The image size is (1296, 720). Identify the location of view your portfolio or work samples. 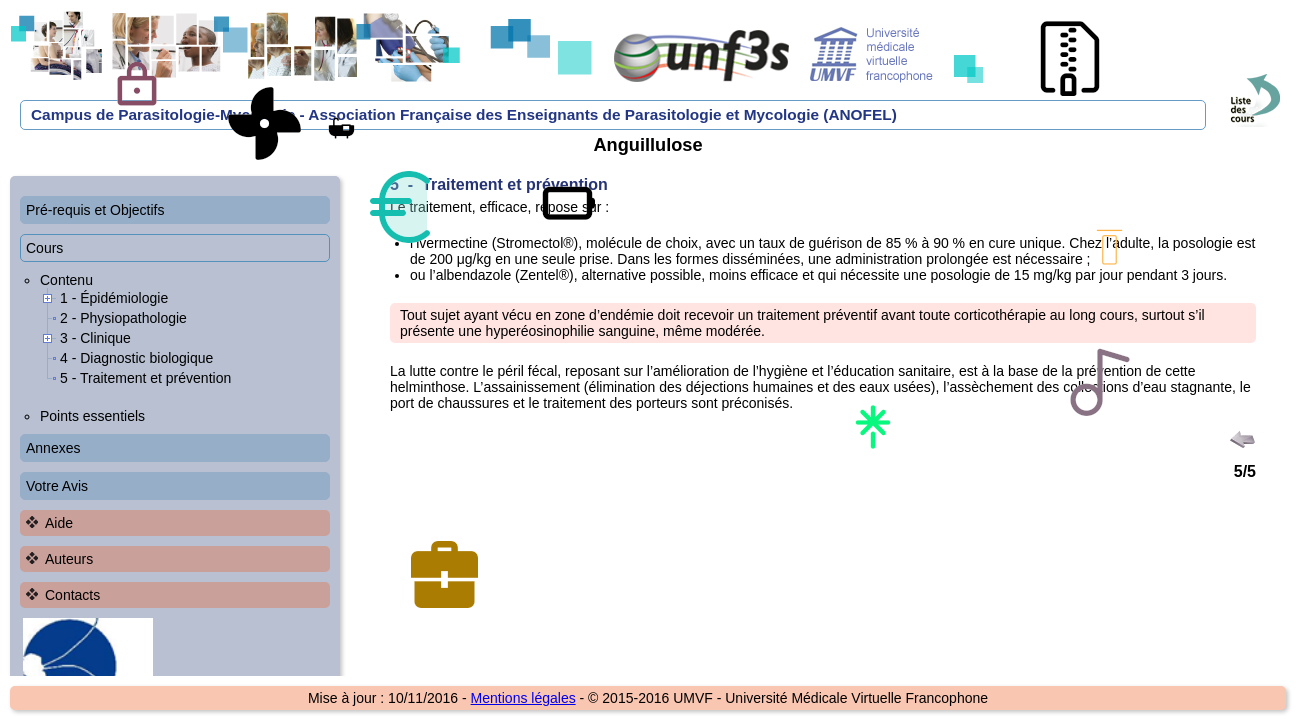
(444, 574).